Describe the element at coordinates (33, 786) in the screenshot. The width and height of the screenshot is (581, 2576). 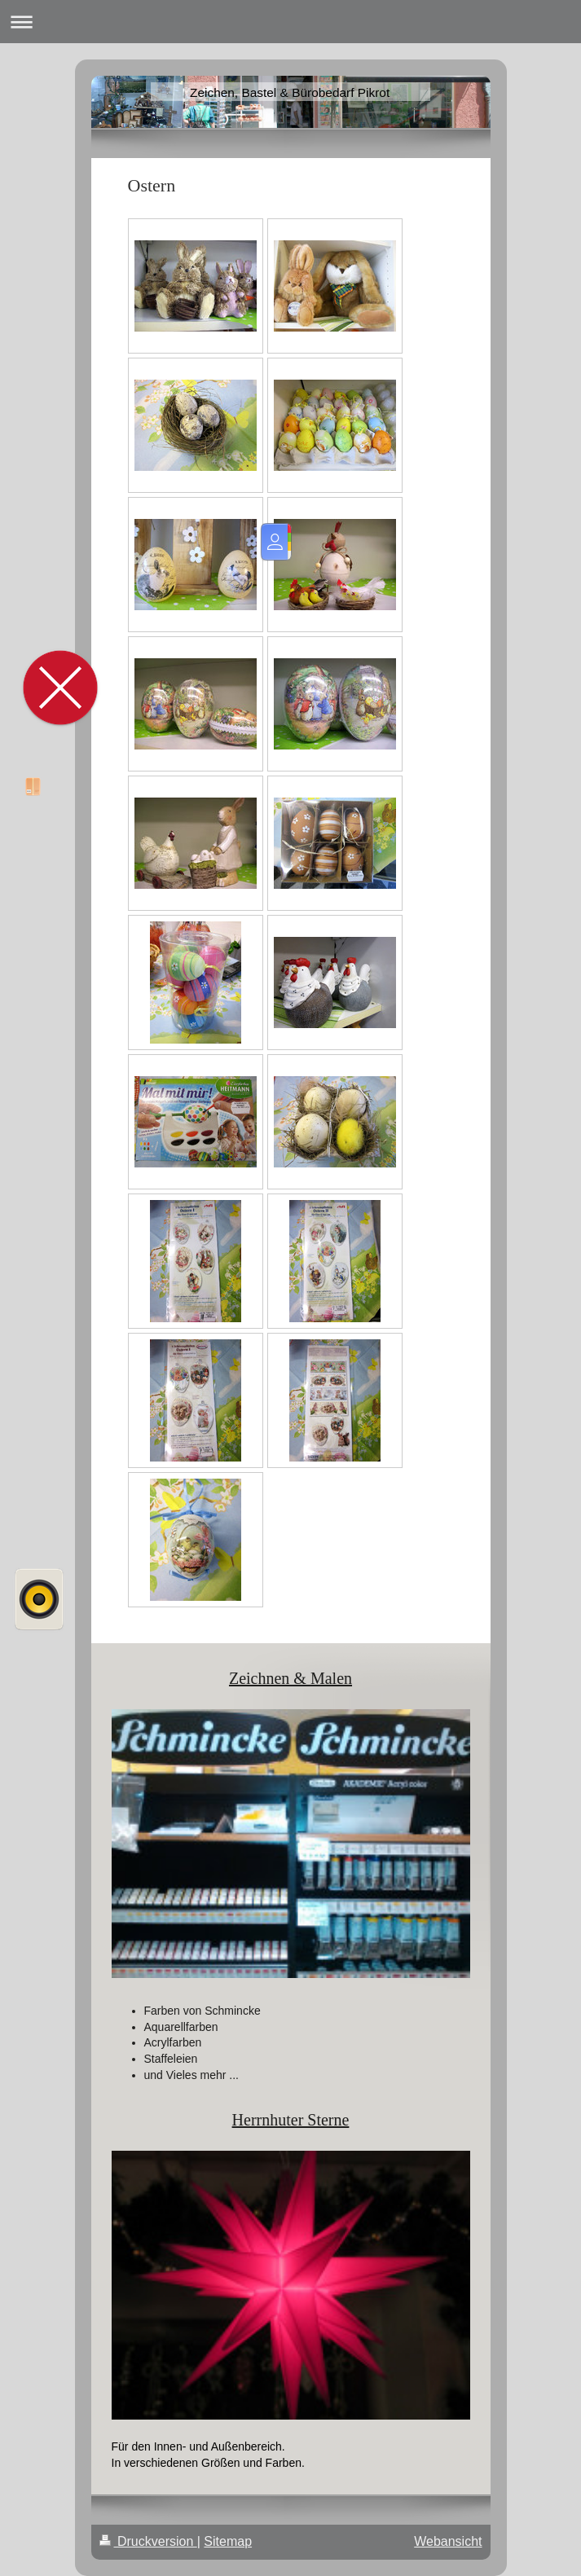
I see `a compressed archive or package file` at that location.